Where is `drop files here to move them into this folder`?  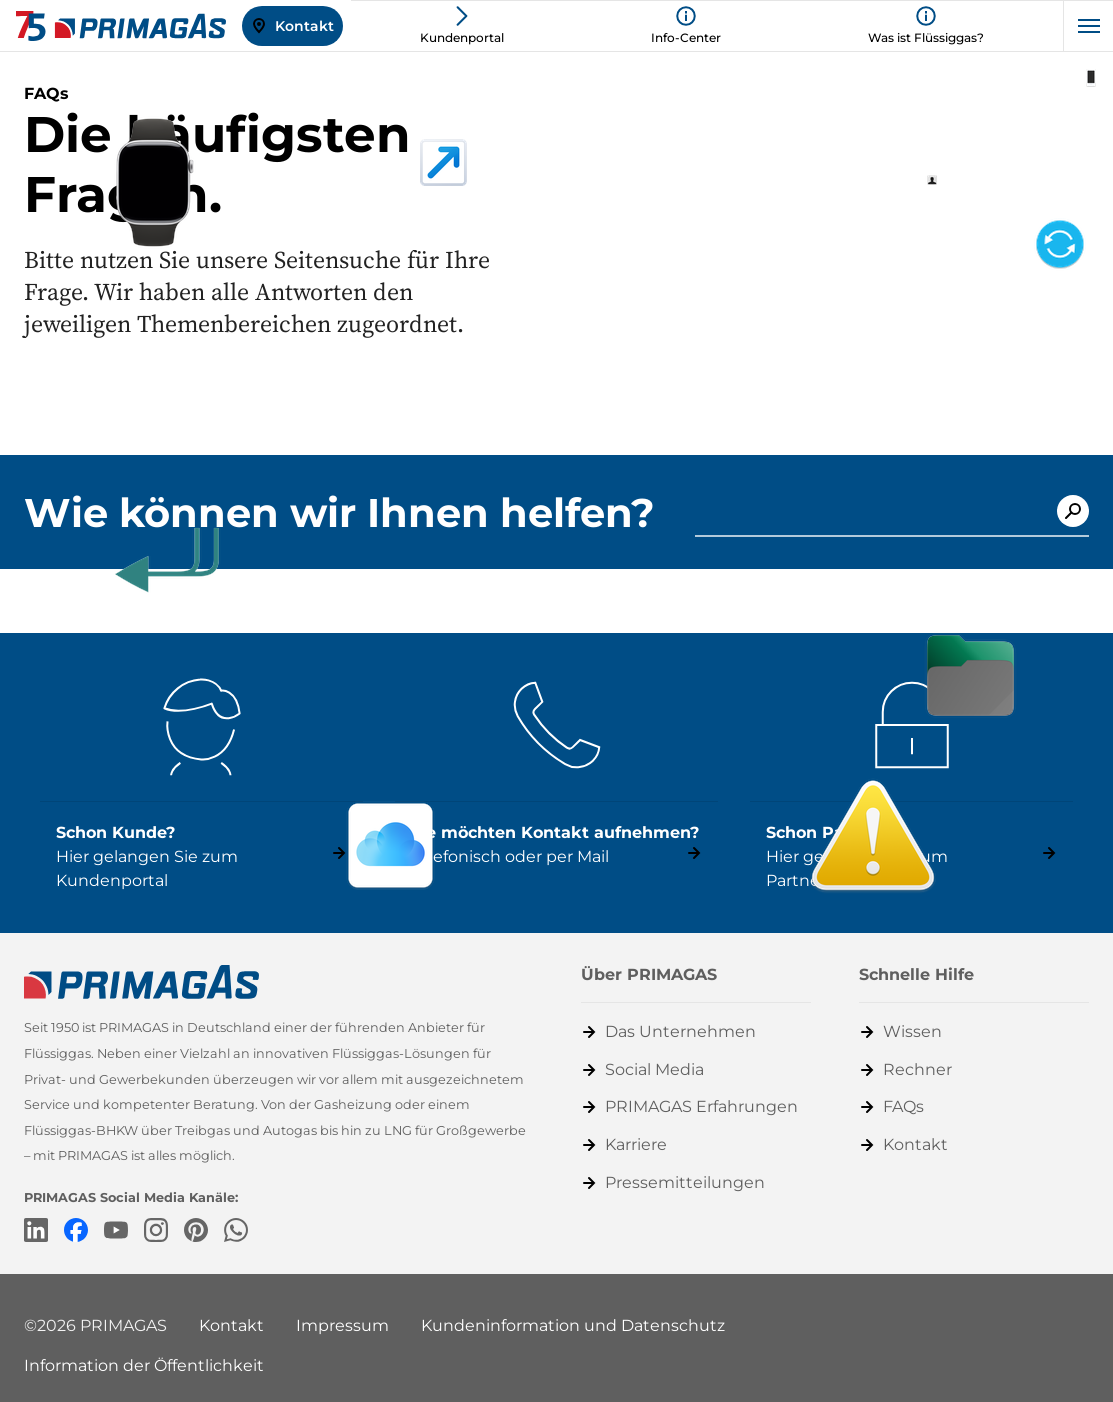
drop files here to move them into this folder is located at coordinates (970, 675).